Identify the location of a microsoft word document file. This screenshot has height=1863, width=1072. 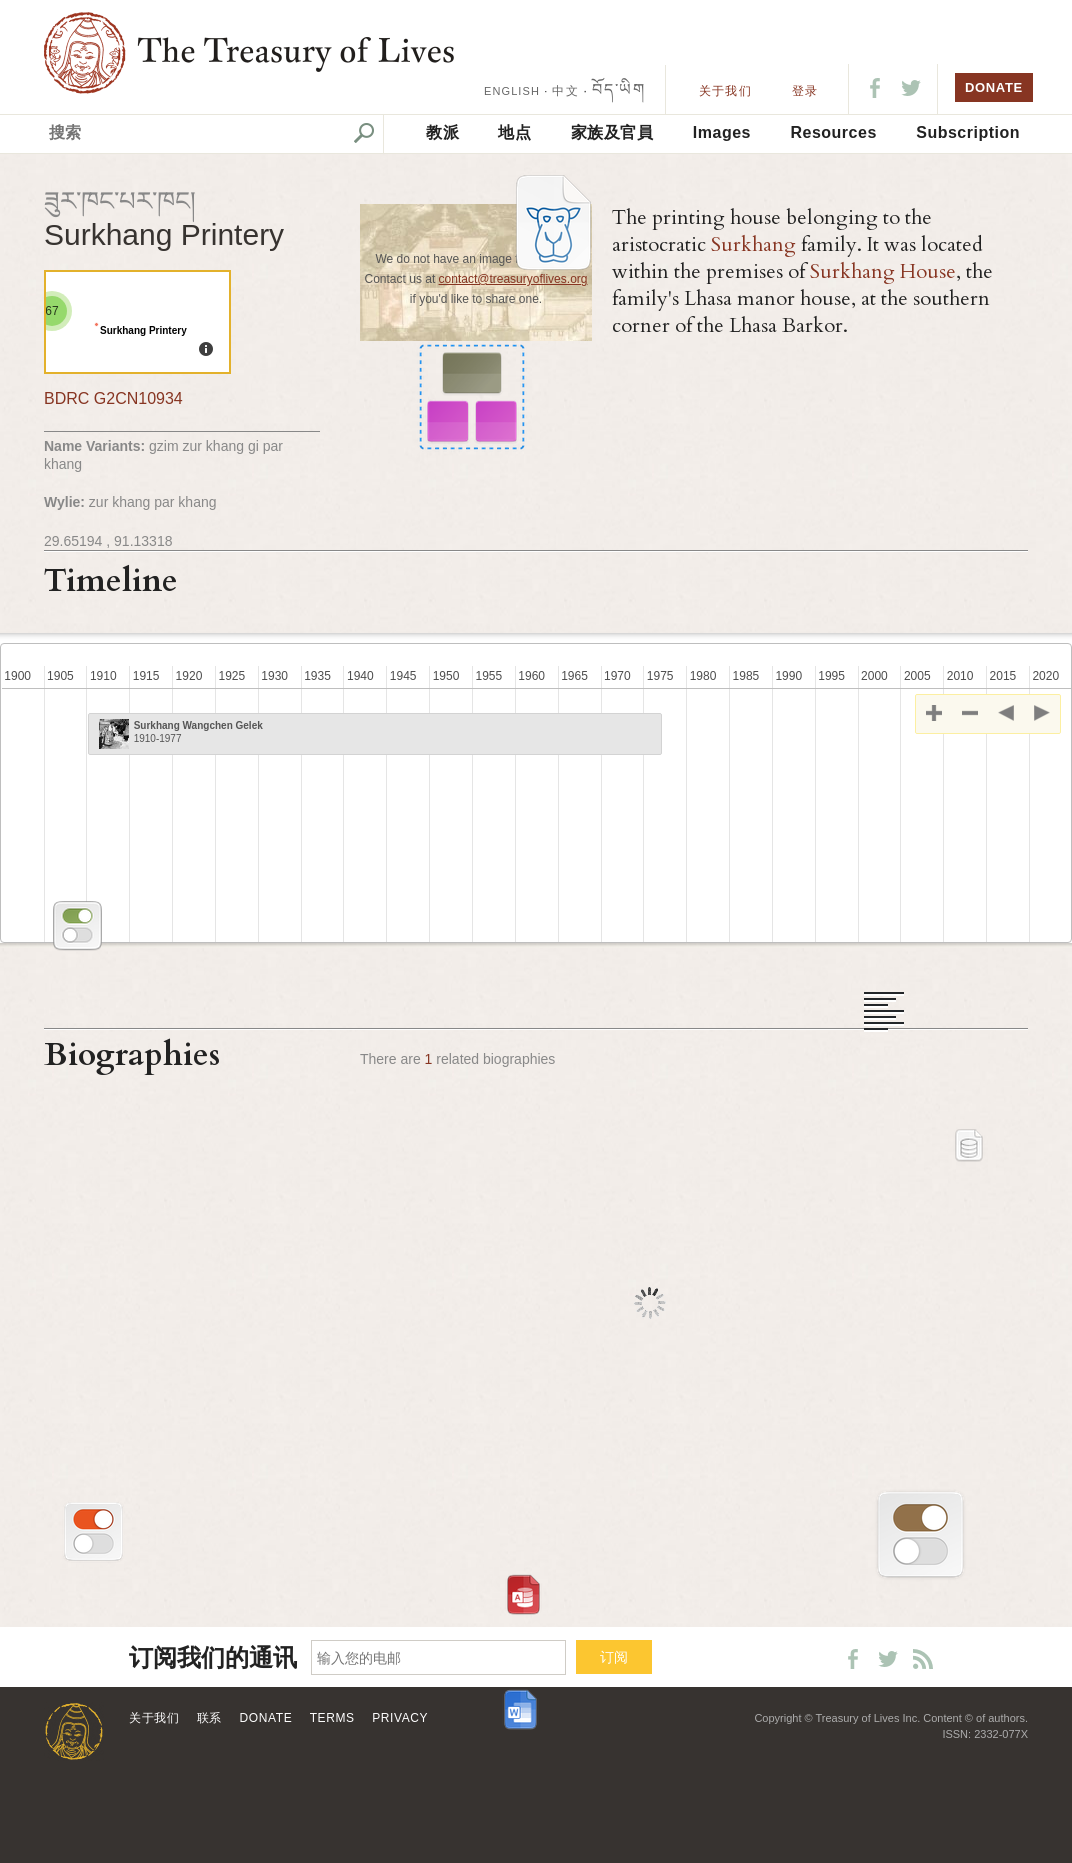
(520, 1709).